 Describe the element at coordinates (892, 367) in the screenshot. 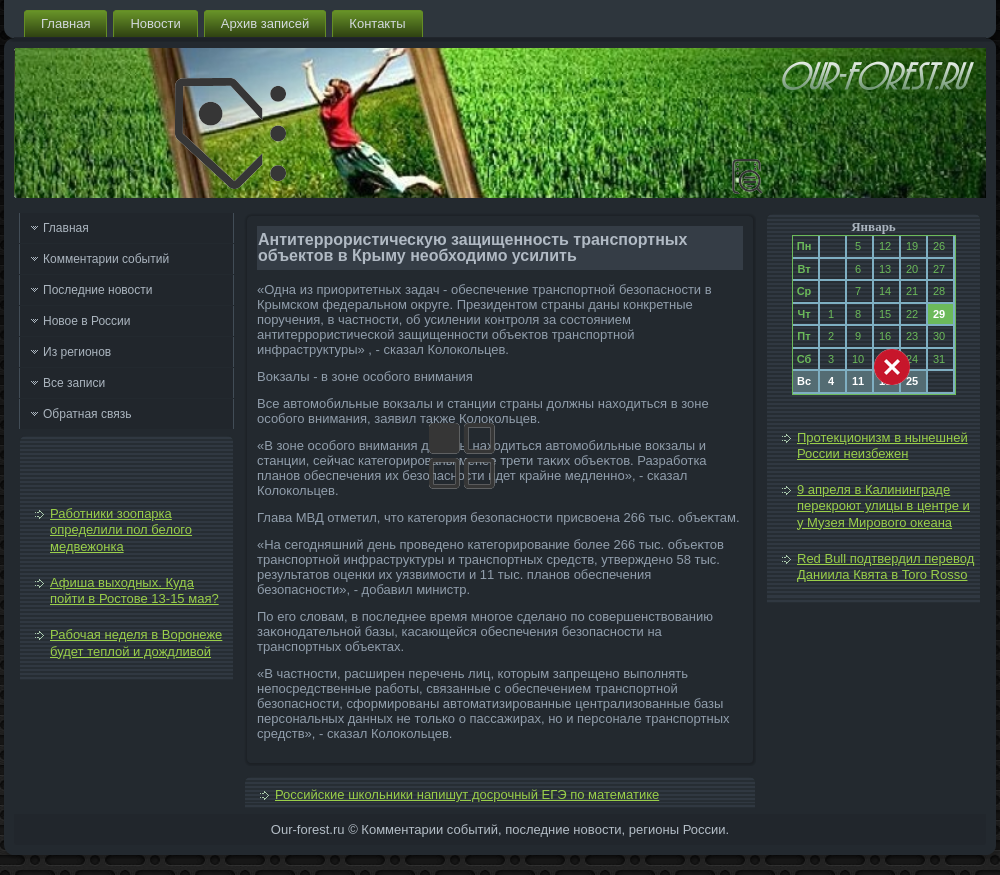

I see `stop or cancel the current action` at that location.